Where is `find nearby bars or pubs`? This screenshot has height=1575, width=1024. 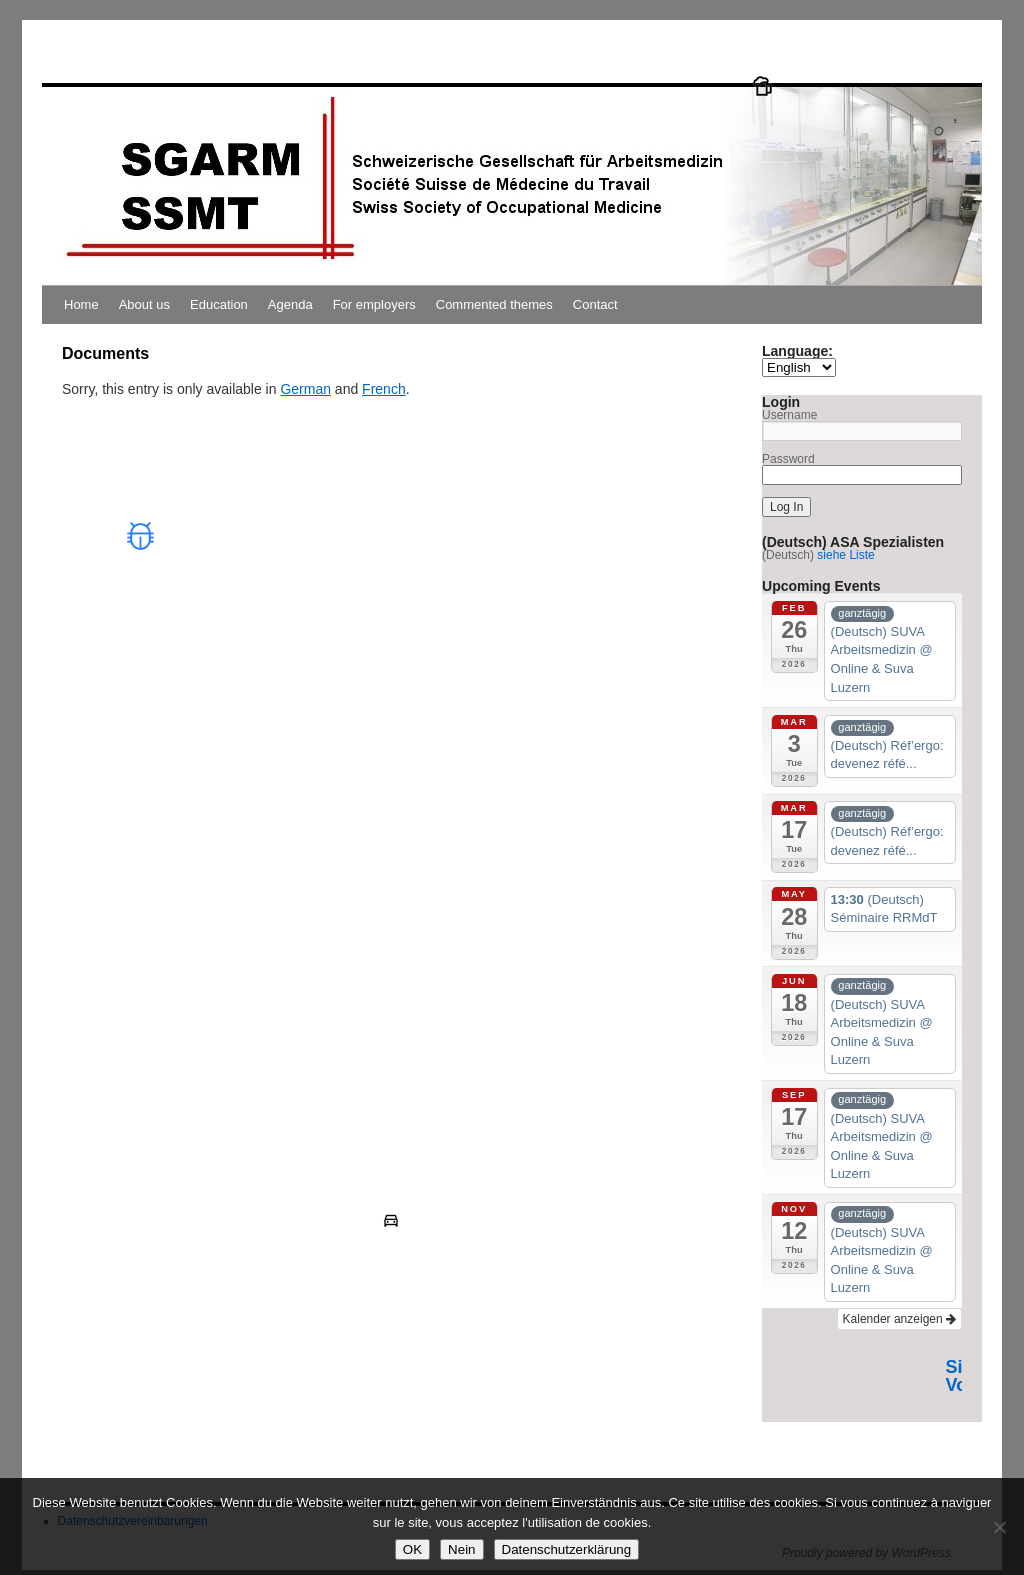
find nearby bars or pubs is located at coordinates (762, 86).